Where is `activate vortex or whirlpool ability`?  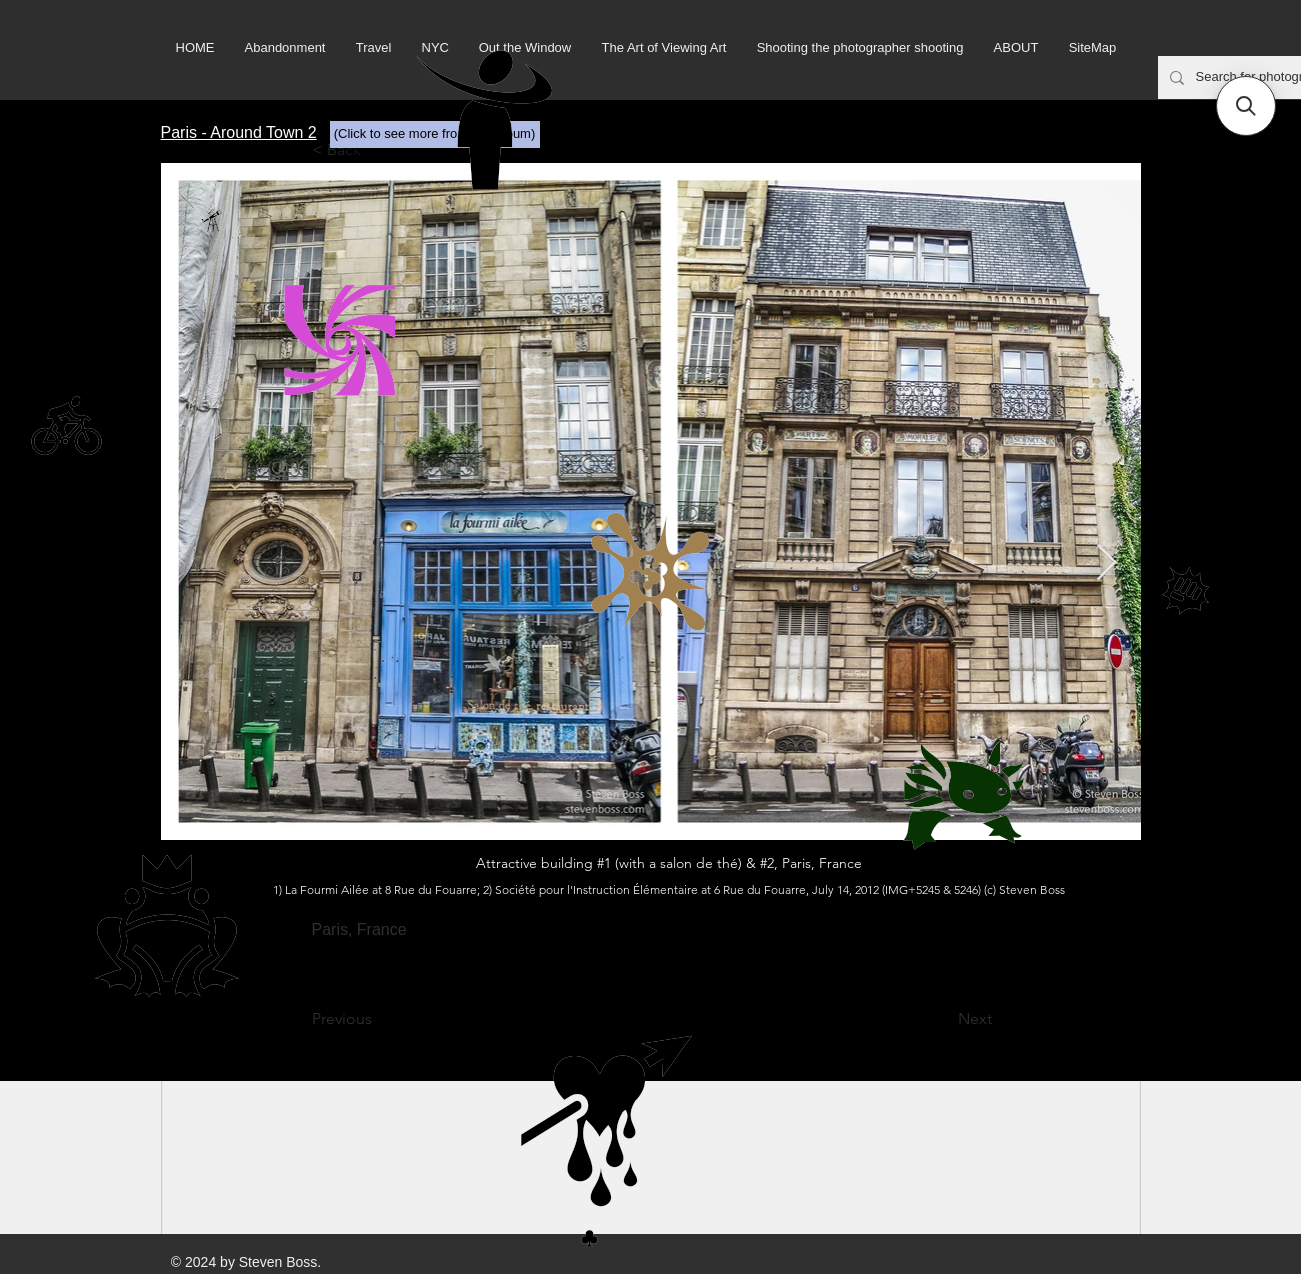 activate vortex or whirlpool ability is located at coordinates (339, 340).